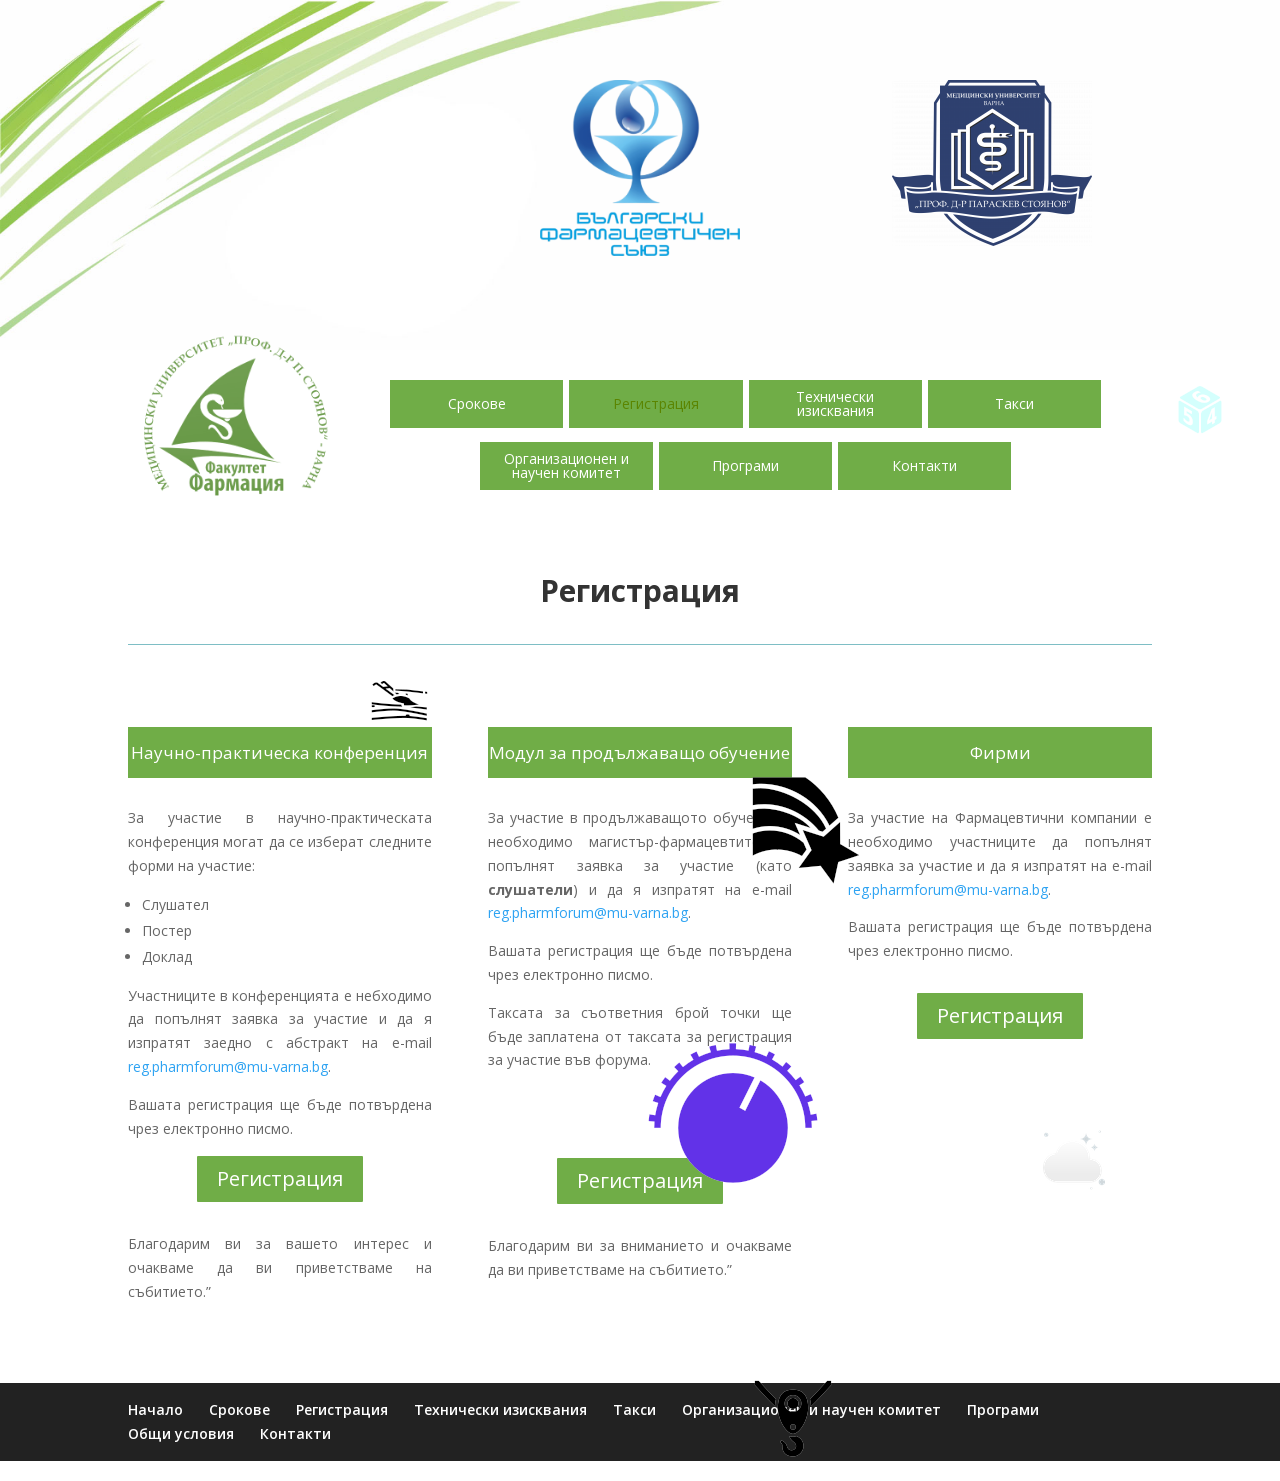  I want to click on indicates crane or lifting equipment in a game interface, so click(793, 1419).